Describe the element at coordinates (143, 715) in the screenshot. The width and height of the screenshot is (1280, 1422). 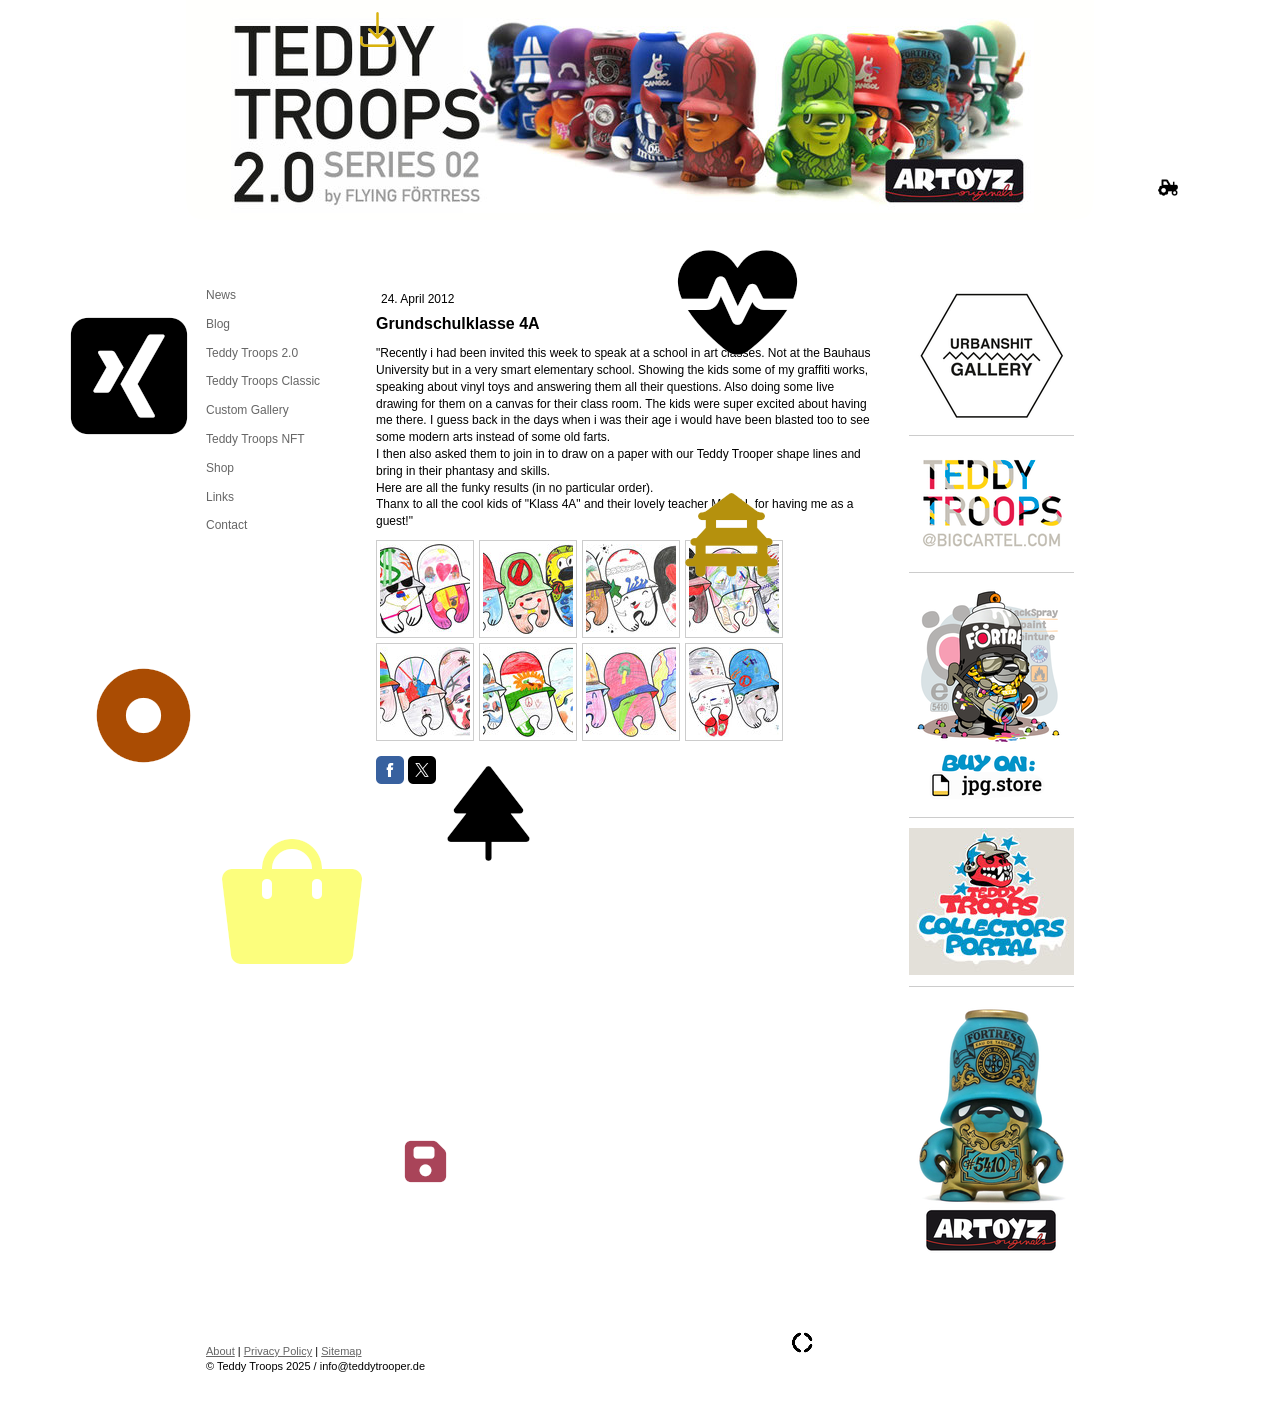
I see `indicates a selected radio button option` at that location.